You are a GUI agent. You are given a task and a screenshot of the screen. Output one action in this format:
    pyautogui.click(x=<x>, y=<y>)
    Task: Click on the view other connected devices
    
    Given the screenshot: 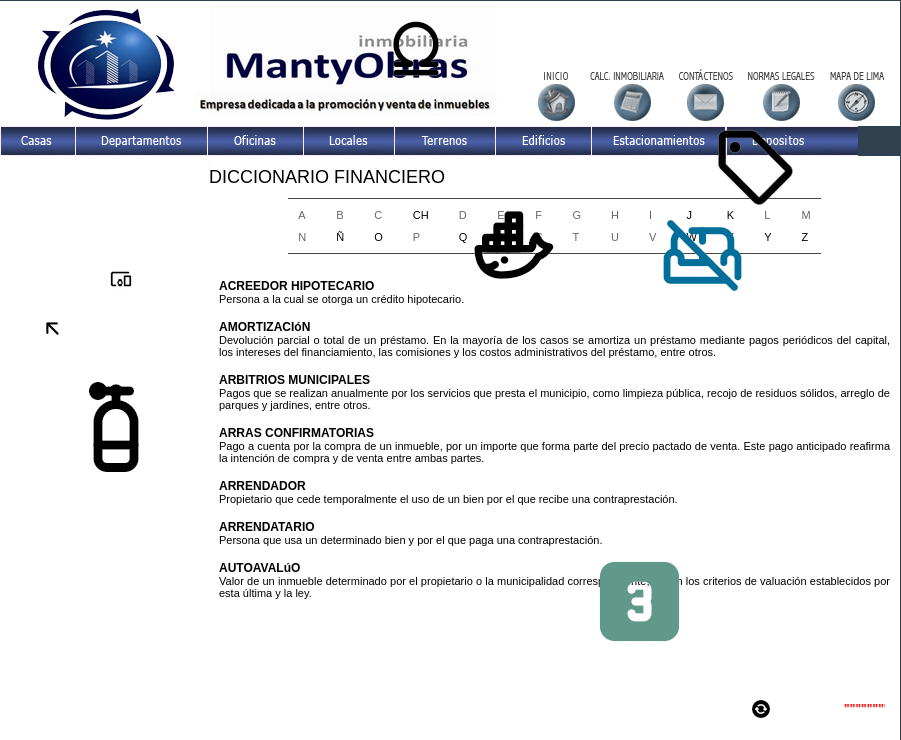 What is the action you would take?
    pyautogui.click(x=121, y=279)
    